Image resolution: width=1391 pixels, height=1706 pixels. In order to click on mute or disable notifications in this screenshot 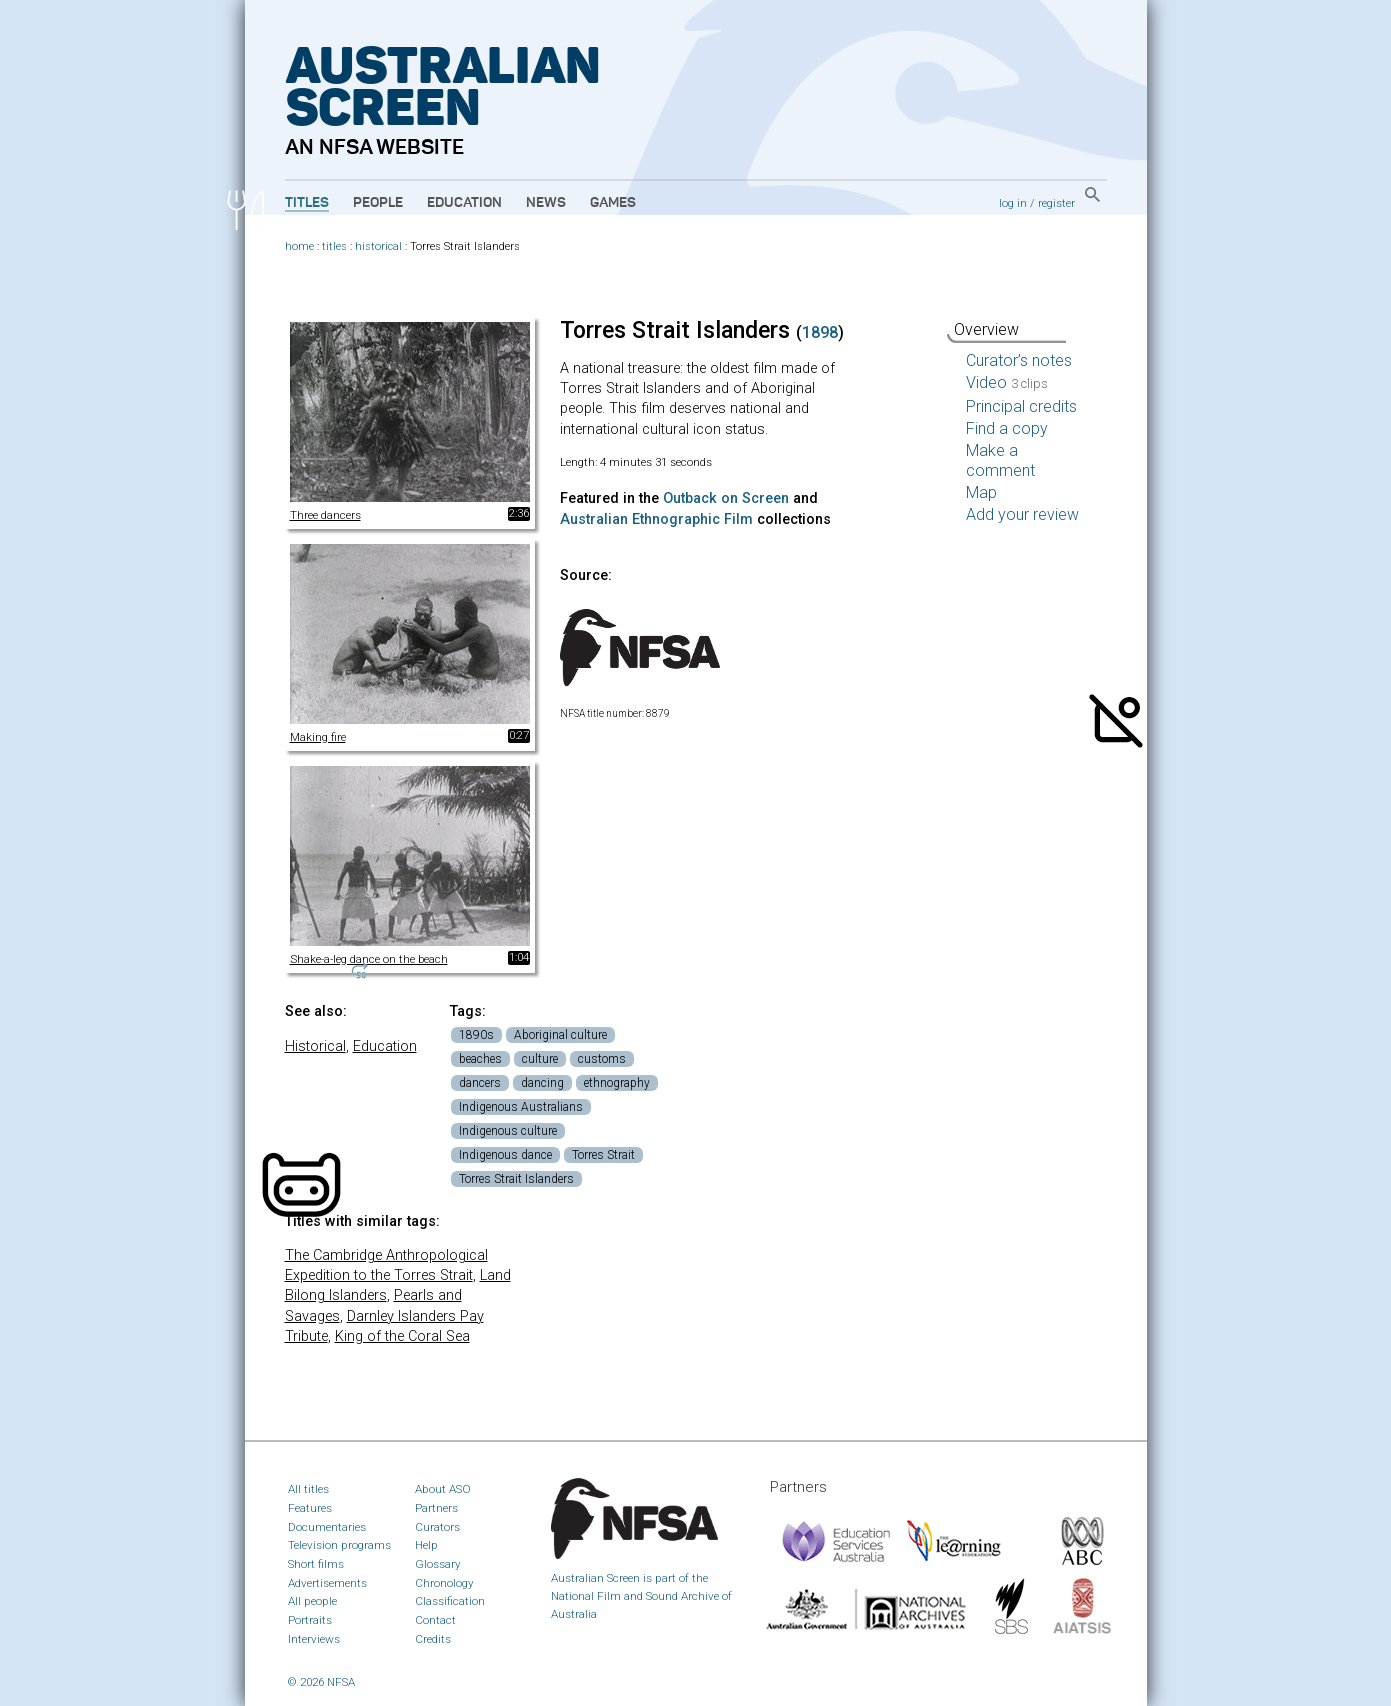, I will do `click(1116, 721)`.